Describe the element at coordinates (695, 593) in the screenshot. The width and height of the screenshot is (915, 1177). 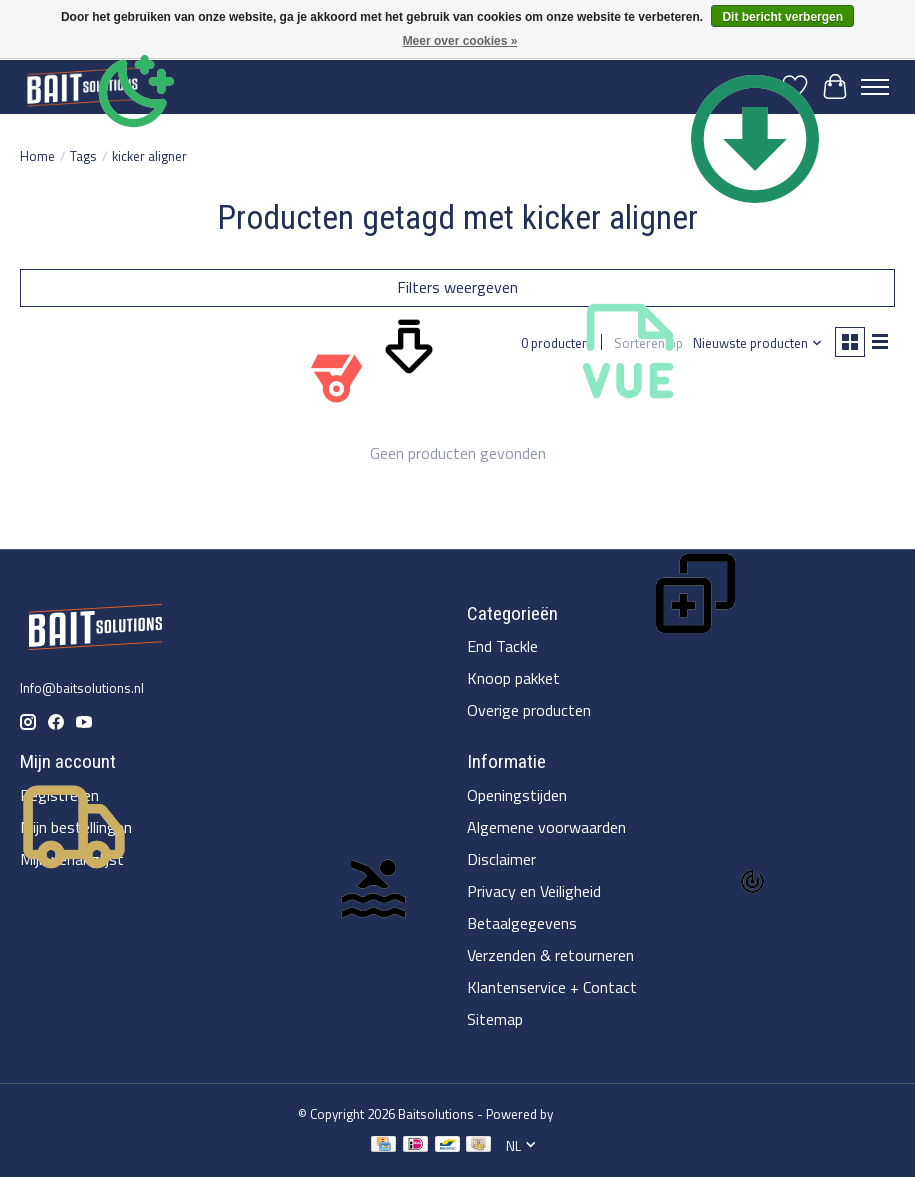
I see `duplicate or copy an item` at that location.